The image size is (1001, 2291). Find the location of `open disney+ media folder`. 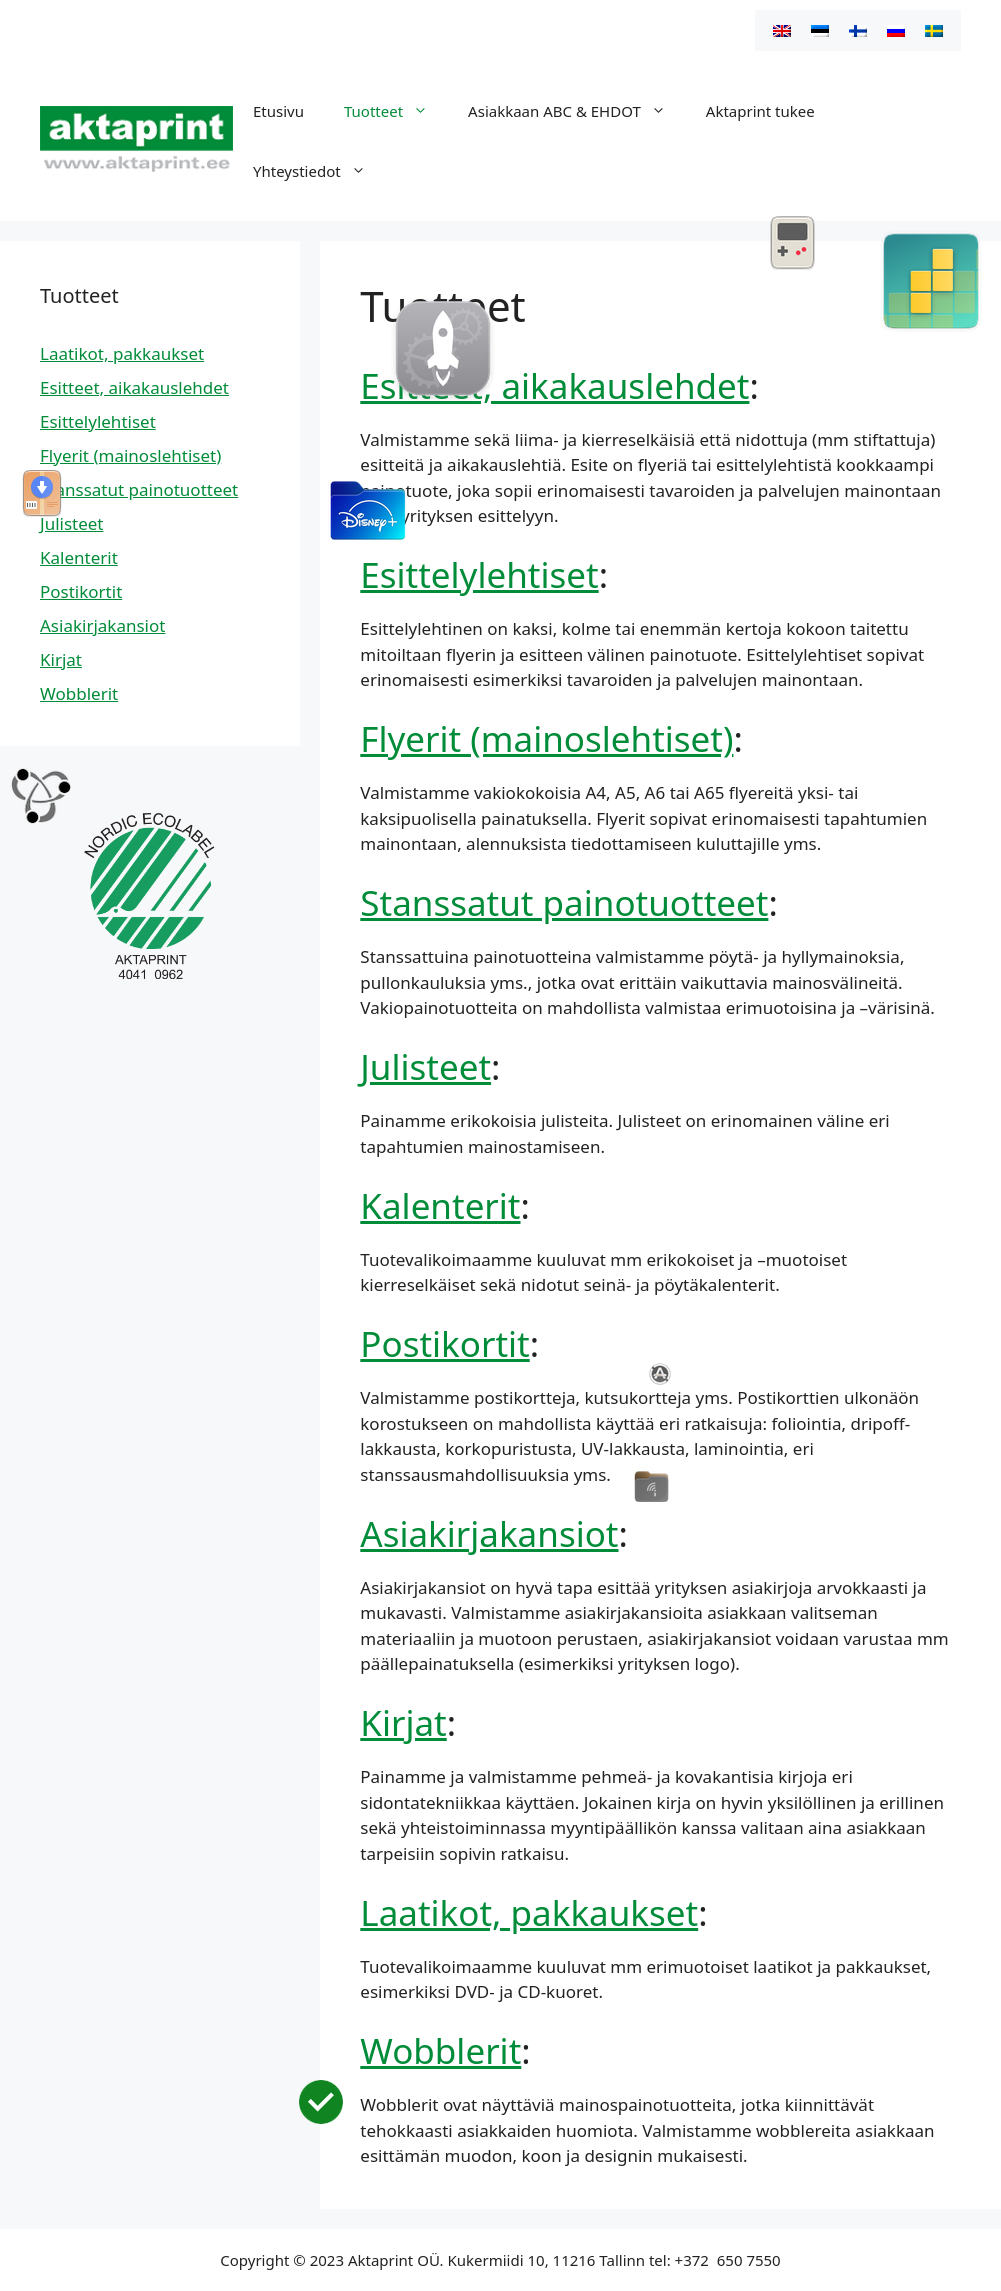

open disney+ media folder is located at coordinates (367, 512).